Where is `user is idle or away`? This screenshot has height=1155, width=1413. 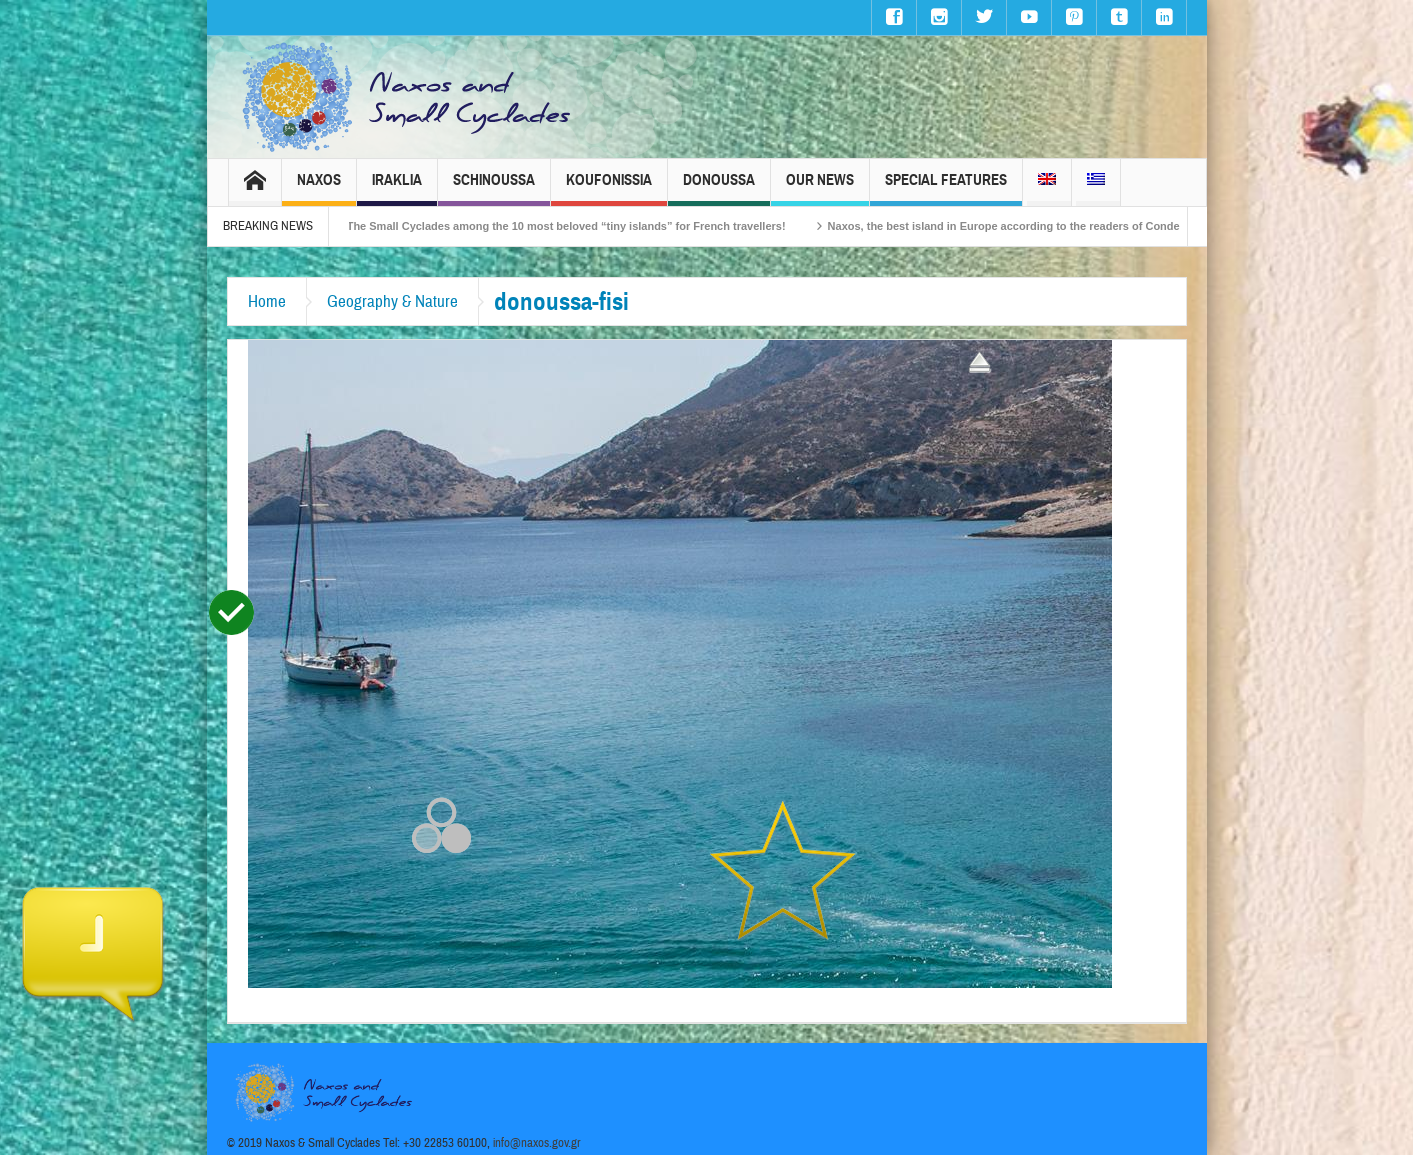
user is idle or away is located at coordinates (94, 953).